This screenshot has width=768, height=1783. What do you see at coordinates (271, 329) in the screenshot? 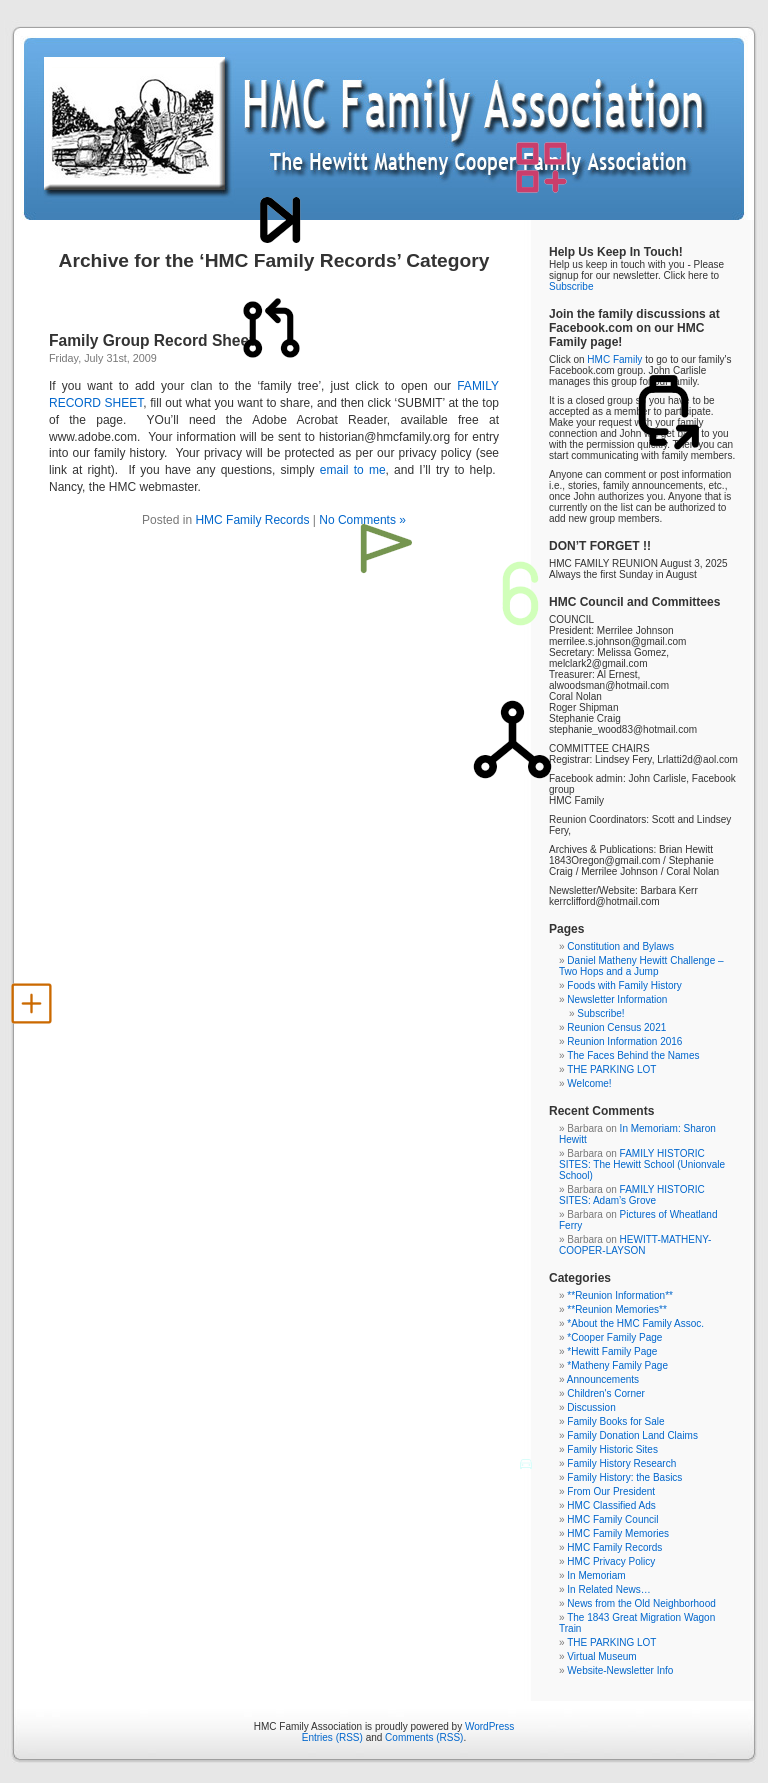
I see `create a new pull request` at bounding box center [271, 329].